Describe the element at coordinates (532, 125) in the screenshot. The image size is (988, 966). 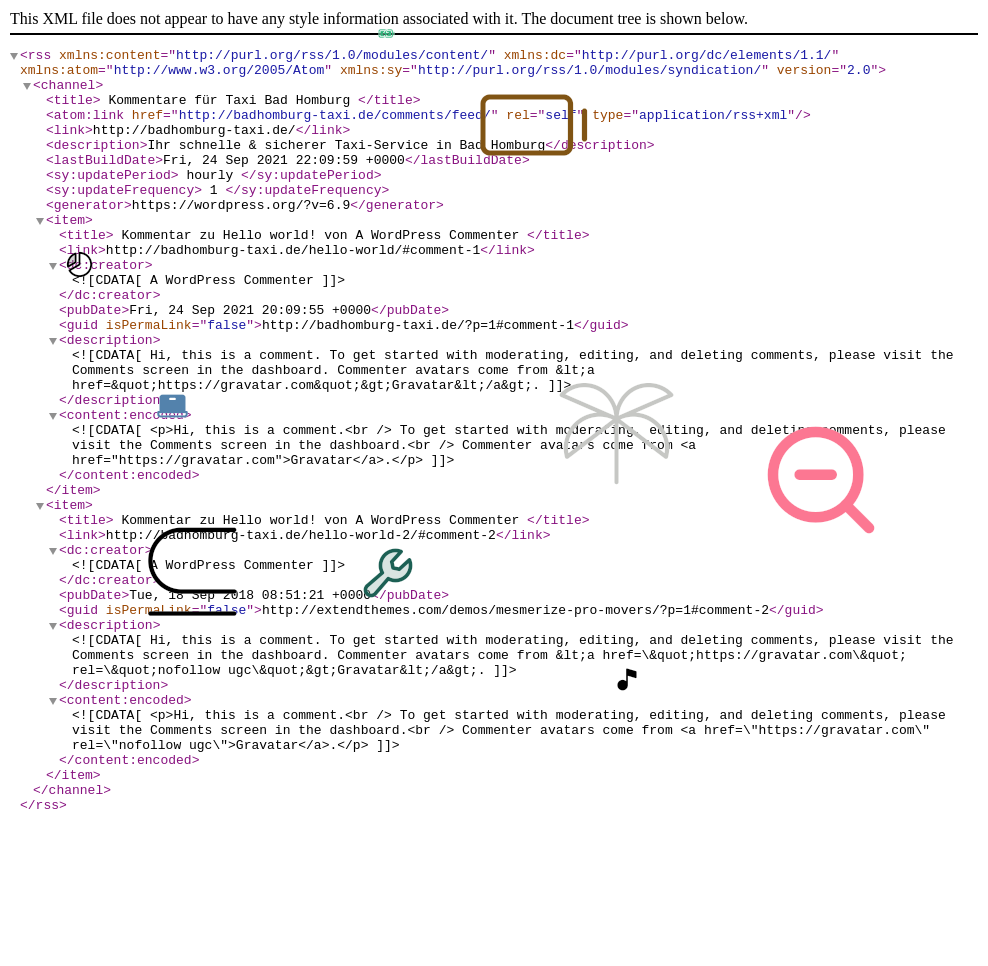
I see `indicates battery is empty or depleted` at that location.